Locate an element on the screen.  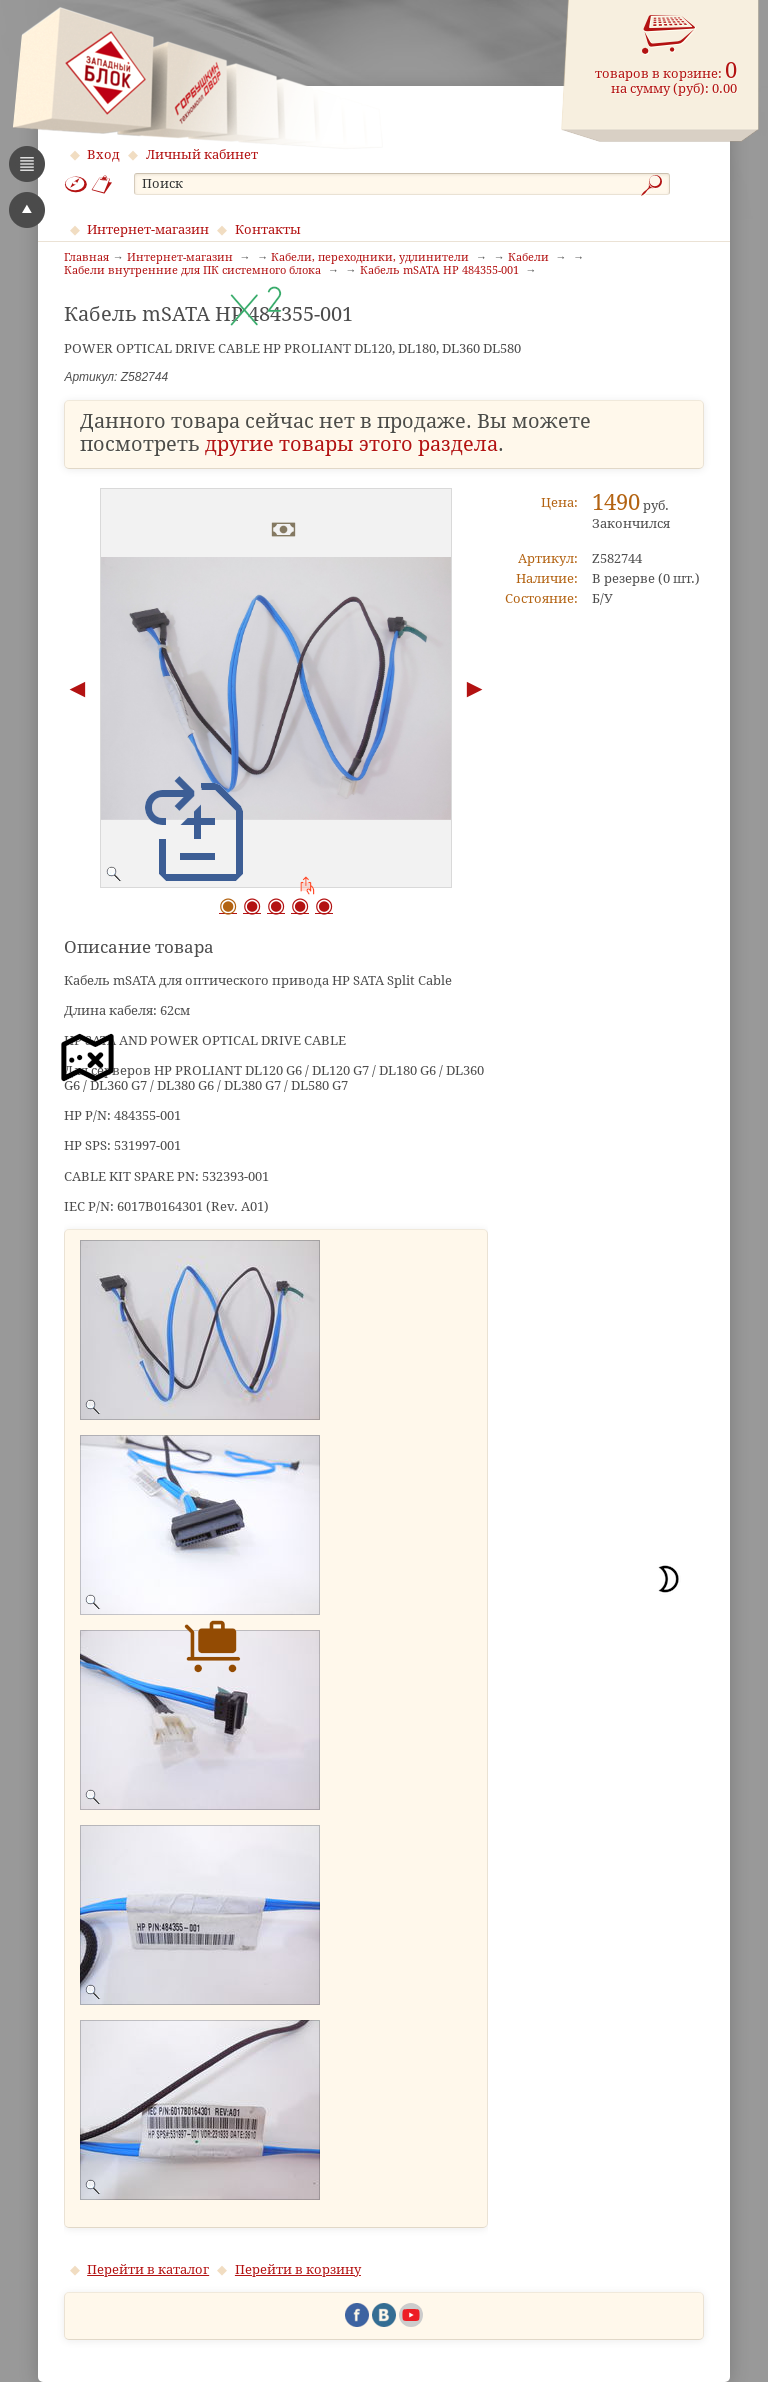
view your account balance is located at coordinates (283, 529).